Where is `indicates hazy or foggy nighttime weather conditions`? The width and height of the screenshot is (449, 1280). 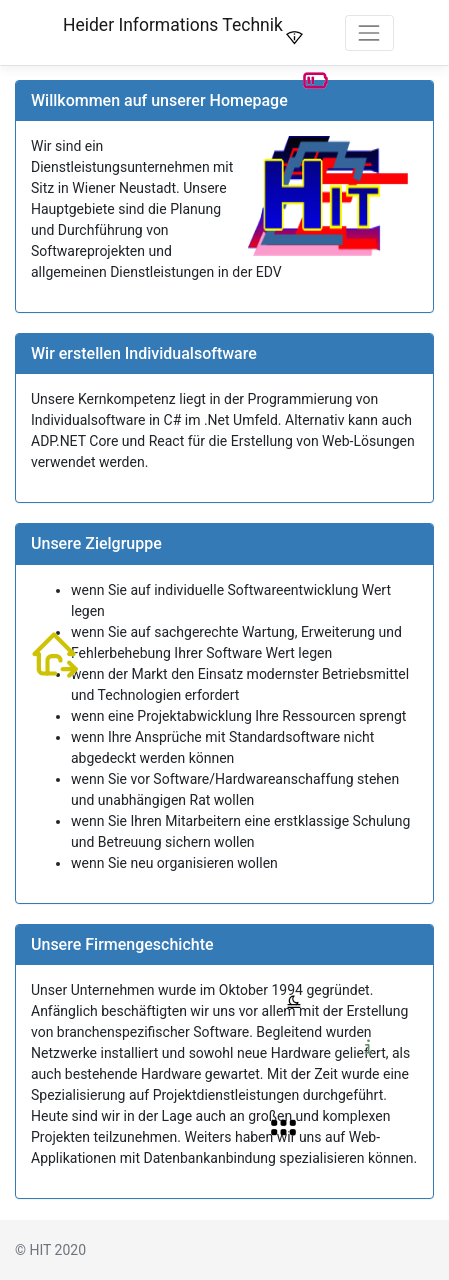
indicates hazy or foggy nighttime weather conditions is located at coordinates (294, 1002).